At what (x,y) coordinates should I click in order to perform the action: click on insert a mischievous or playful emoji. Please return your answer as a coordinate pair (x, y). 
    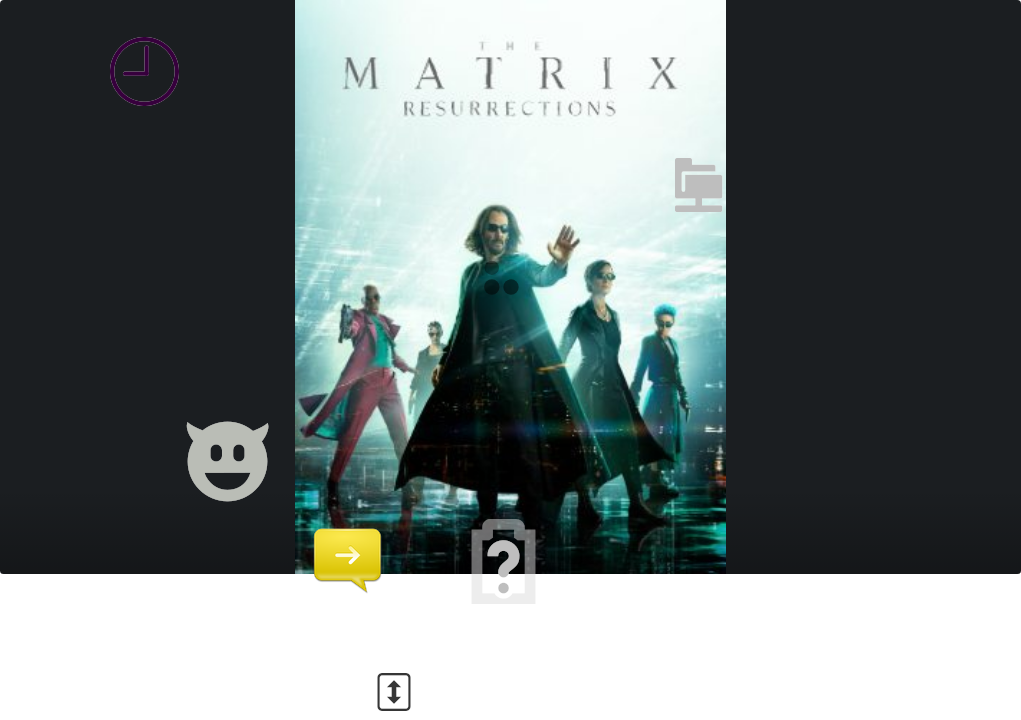
    Looking at the image, I should click on (227, 461).